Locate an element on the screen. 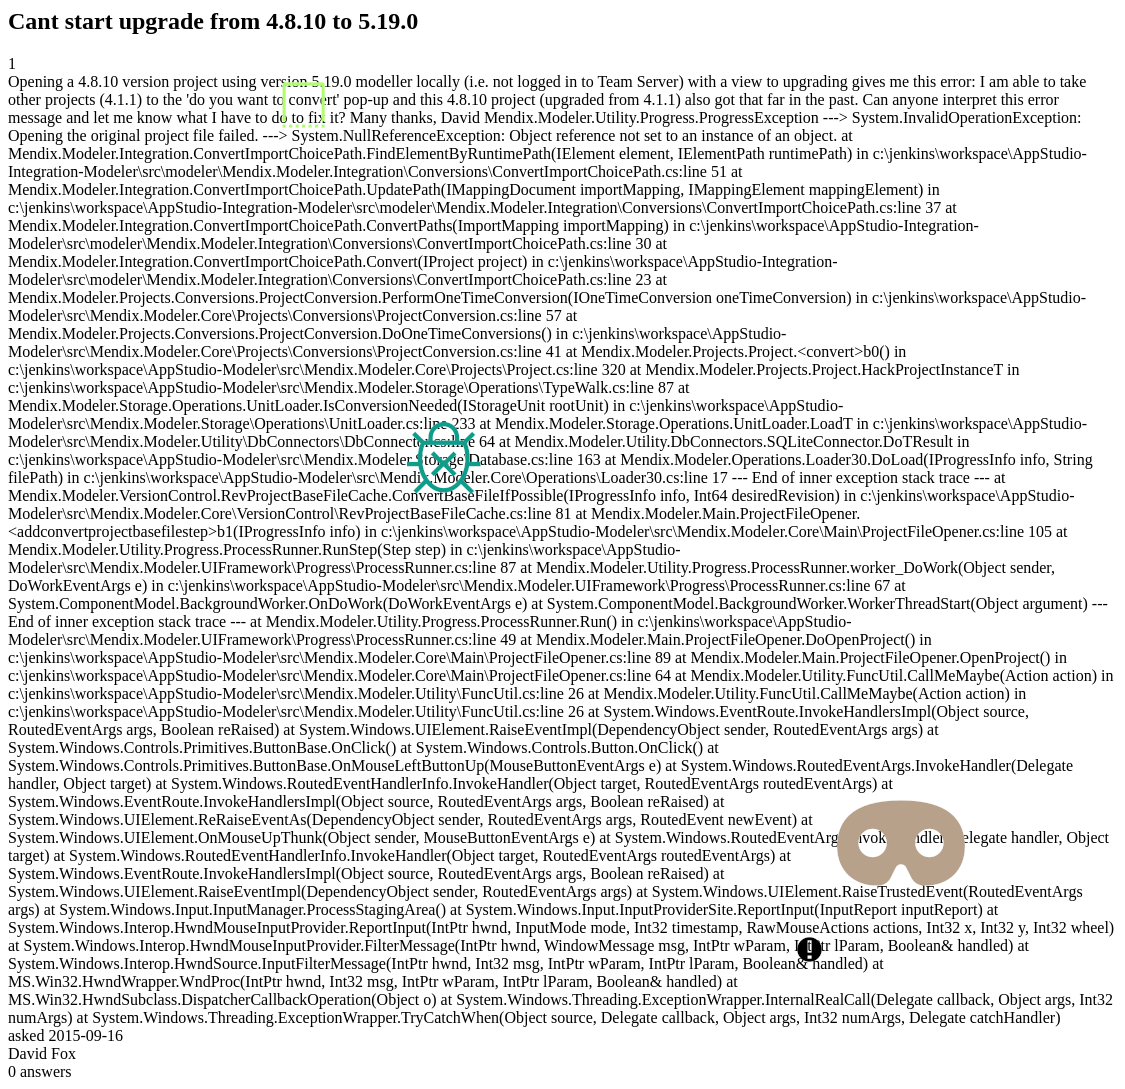 Image resolution: width=1125 pixels, height=1089 pixels. start debugging mode is located at coordinates (444, 459).